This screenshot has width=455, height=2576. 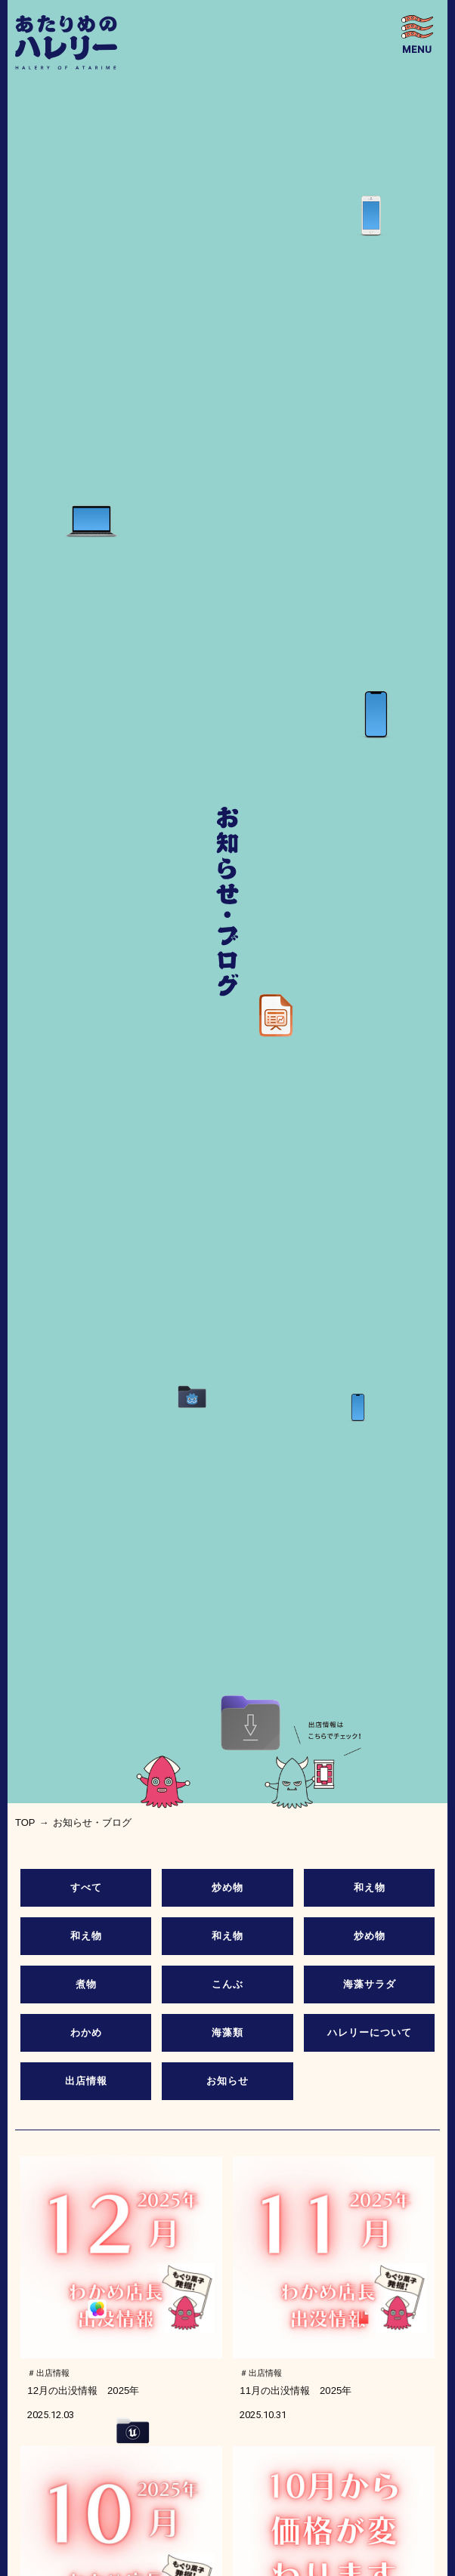 What do you see at coordinates (276, 1015) in the screenshot?
I see `libreoffice impress presentation file` at bounding box center [276, 1015].